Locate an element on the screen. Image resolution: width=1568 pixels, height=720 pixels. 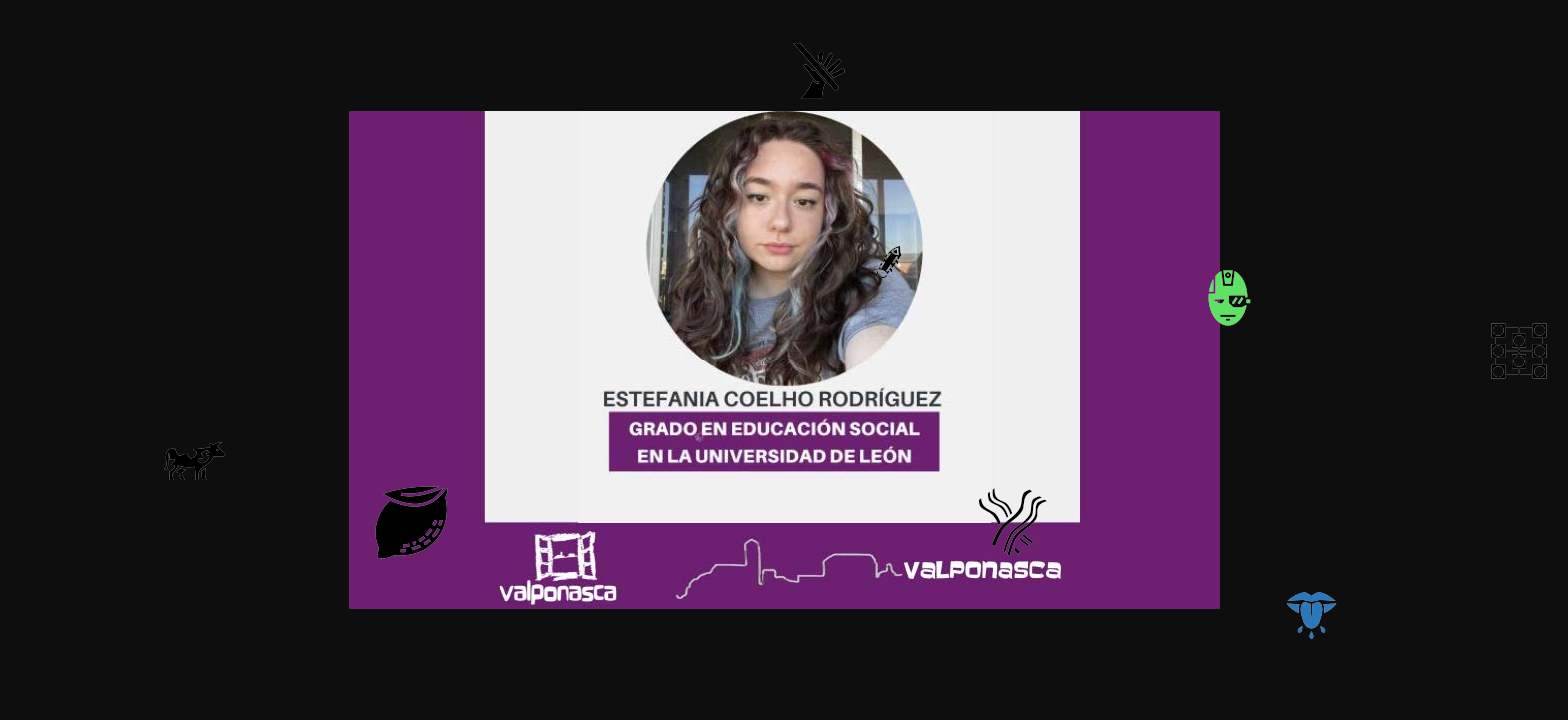
select tongue or taste-related action in a game is located at coordinates (1311, 615).